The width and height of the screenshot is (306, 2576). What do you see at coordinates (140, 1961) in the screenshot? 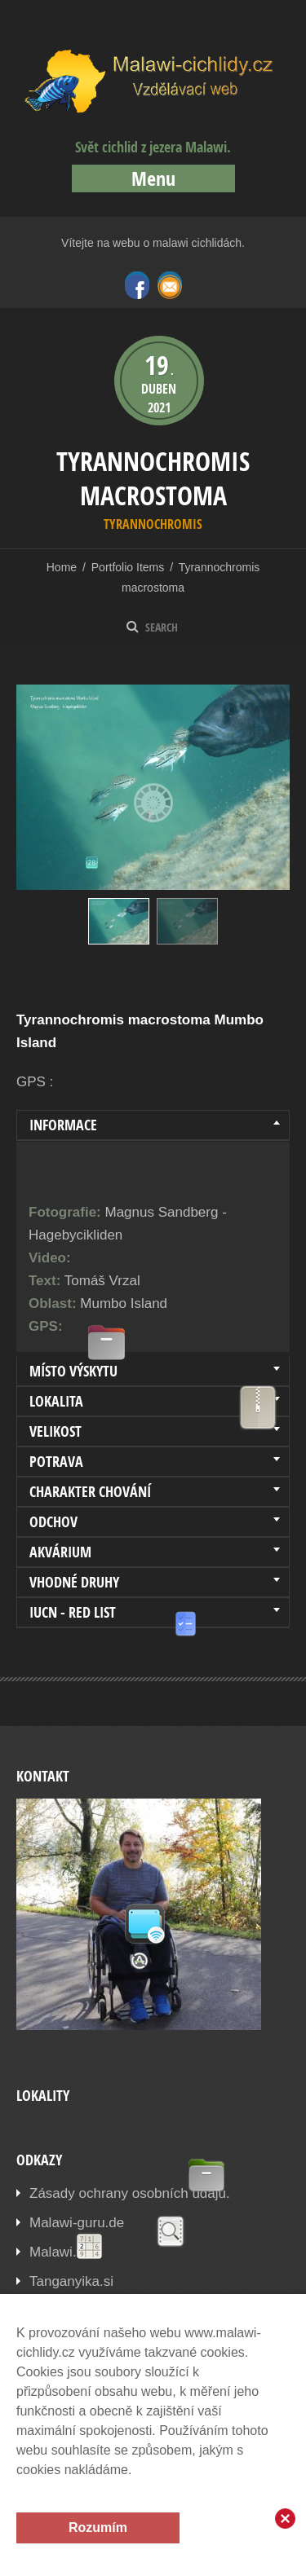
I see `check for available system updates` at bounding box center [140, 1961].